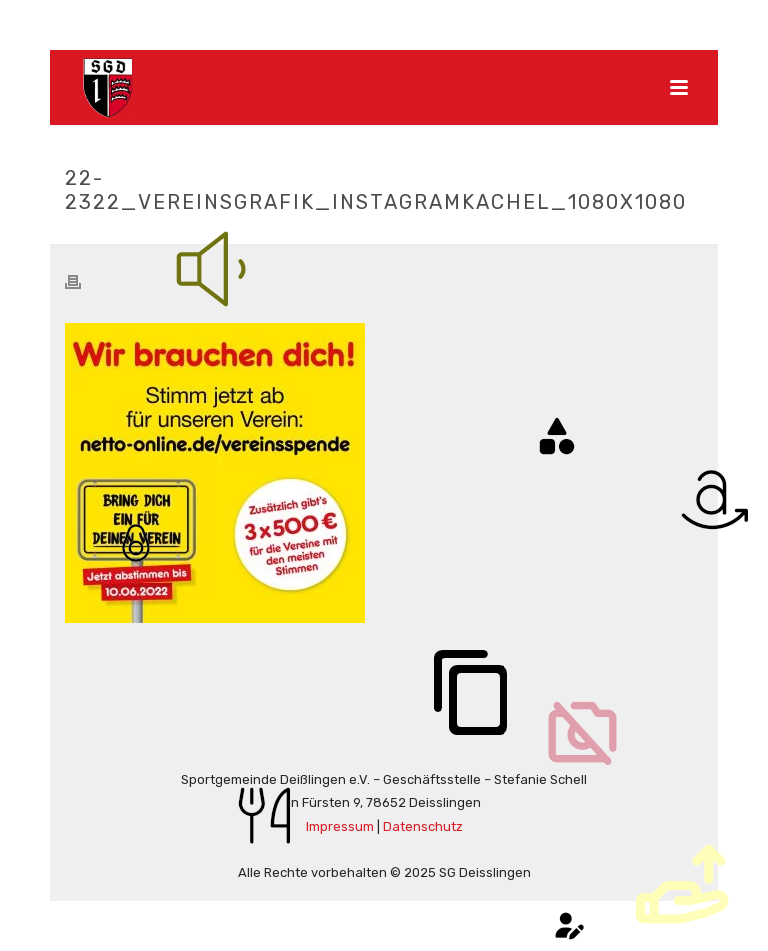  What do you see at coordinates (265, 814) in the screenshot?
I see `access food and dining options` at bounding box center [265, 814].